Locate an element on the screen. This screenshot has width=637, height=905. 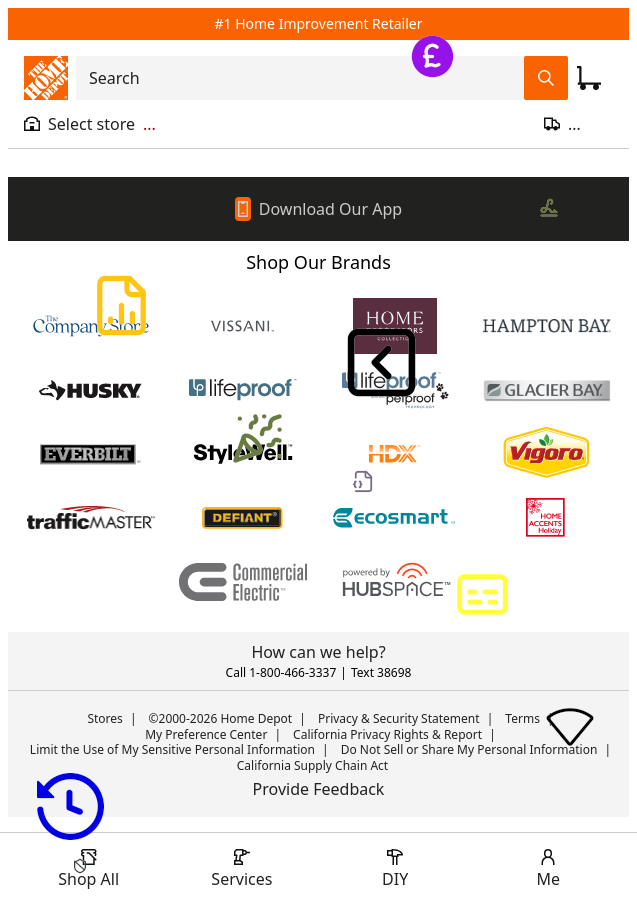
celebrate a completed milestone or achievement is located at coordinates (257, 438).